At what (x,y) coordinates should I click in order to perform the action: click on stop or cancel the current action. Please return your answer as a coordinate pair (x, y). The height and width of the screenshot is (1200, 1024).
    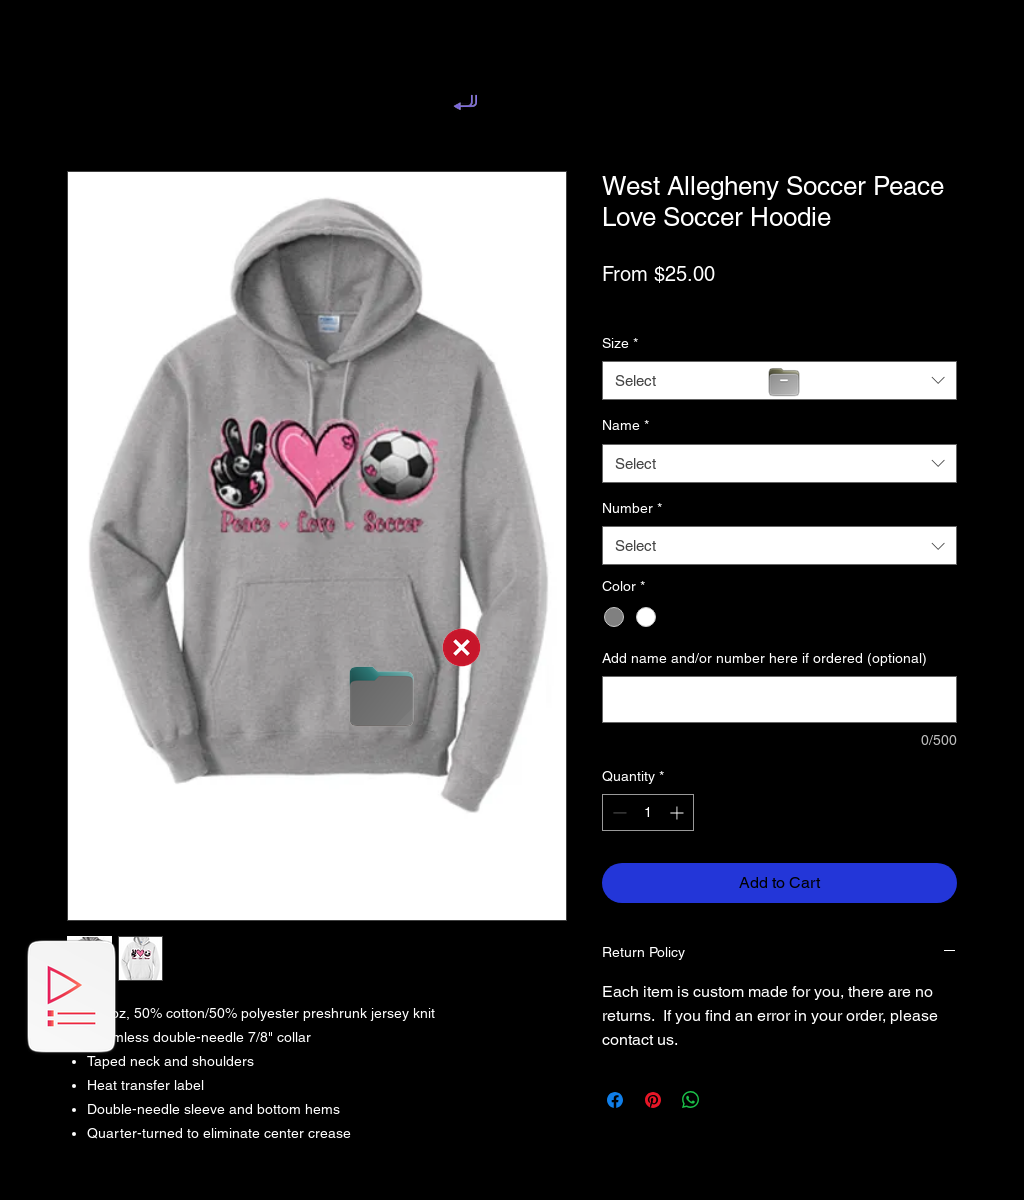
    Looking at the image, I should click on (461, 647).